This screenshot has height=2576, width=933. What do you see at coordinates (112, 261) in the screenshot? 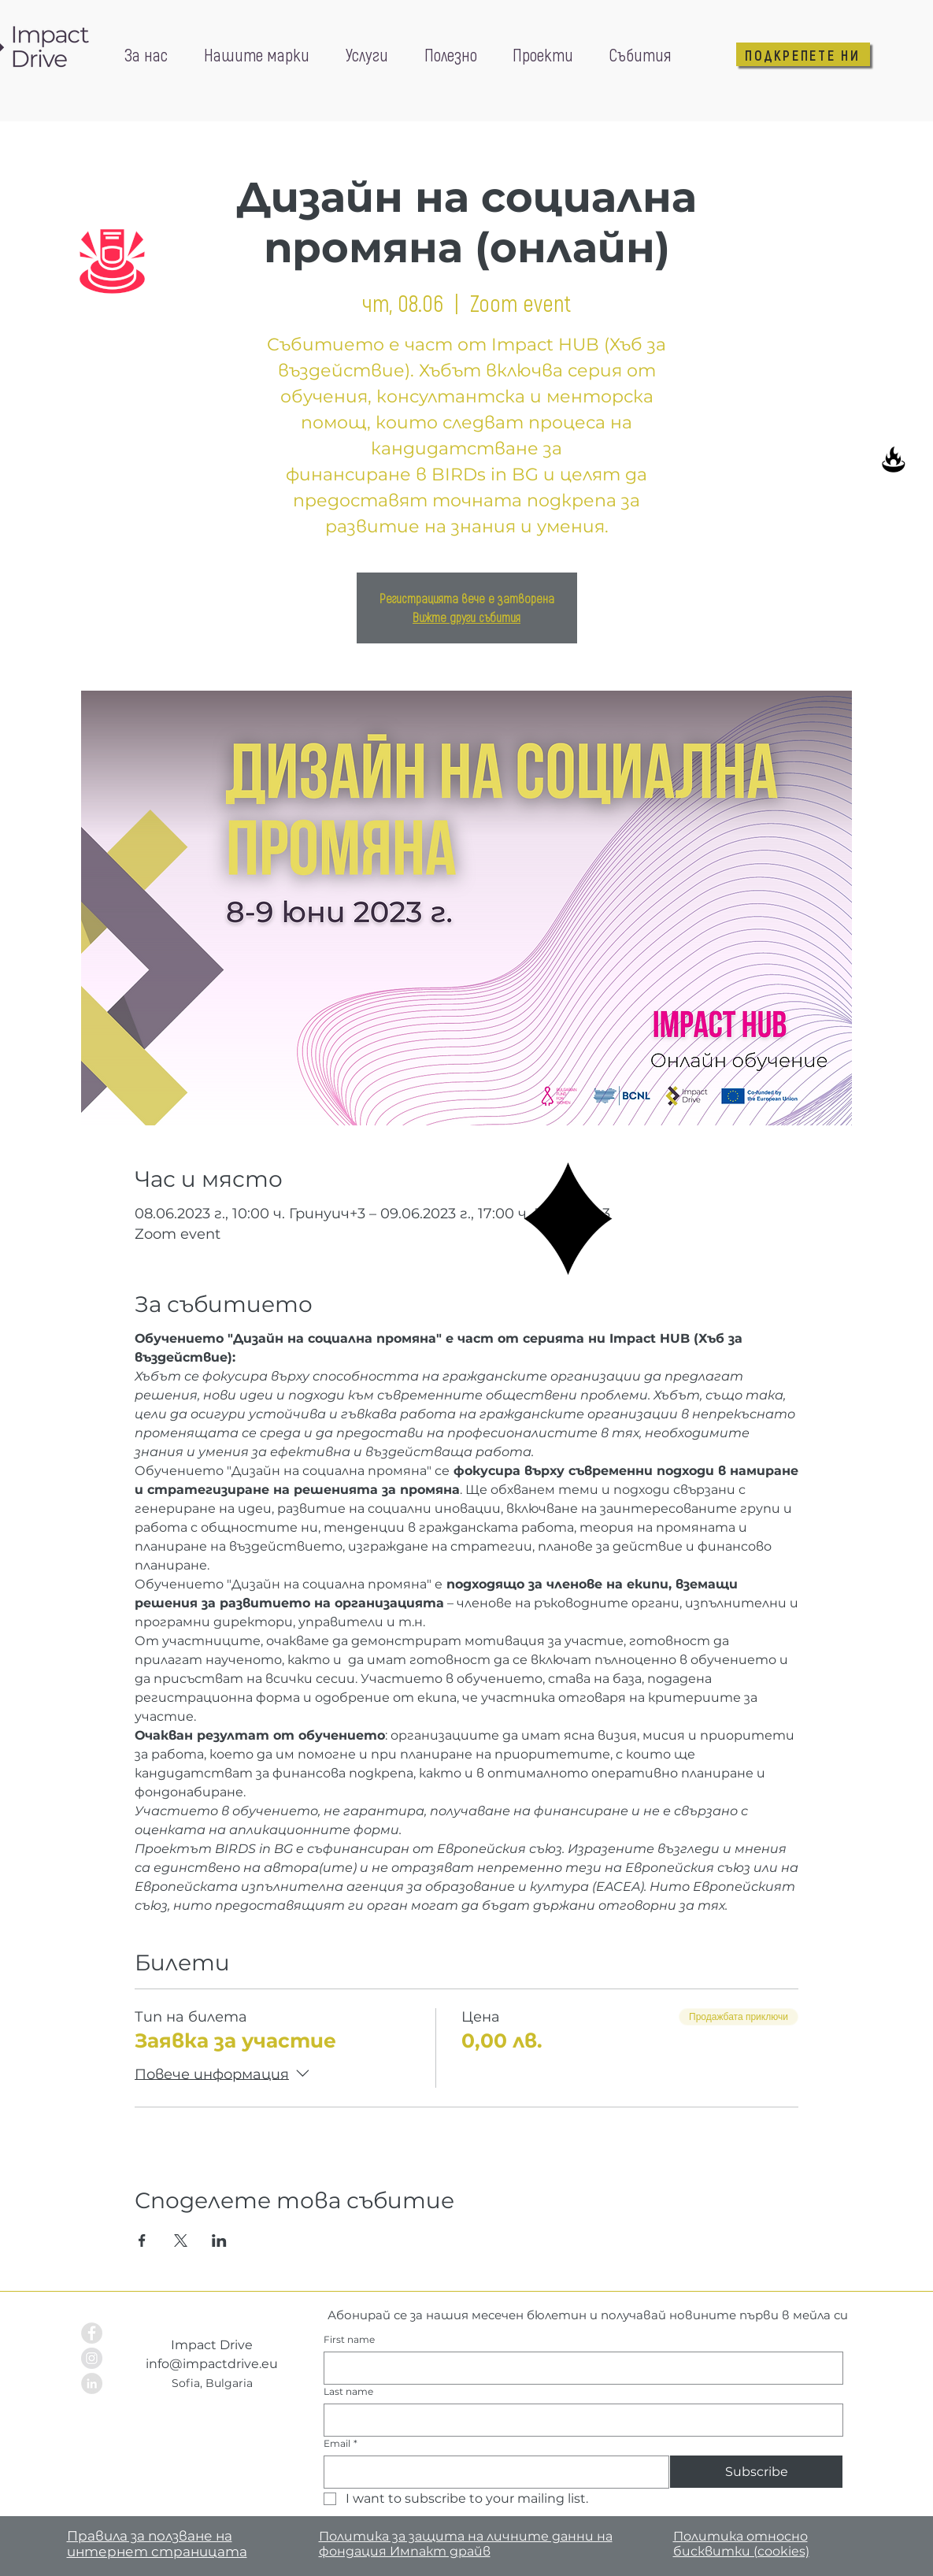
I see `tap to confirm or activate` at bounding box center [112, 261].